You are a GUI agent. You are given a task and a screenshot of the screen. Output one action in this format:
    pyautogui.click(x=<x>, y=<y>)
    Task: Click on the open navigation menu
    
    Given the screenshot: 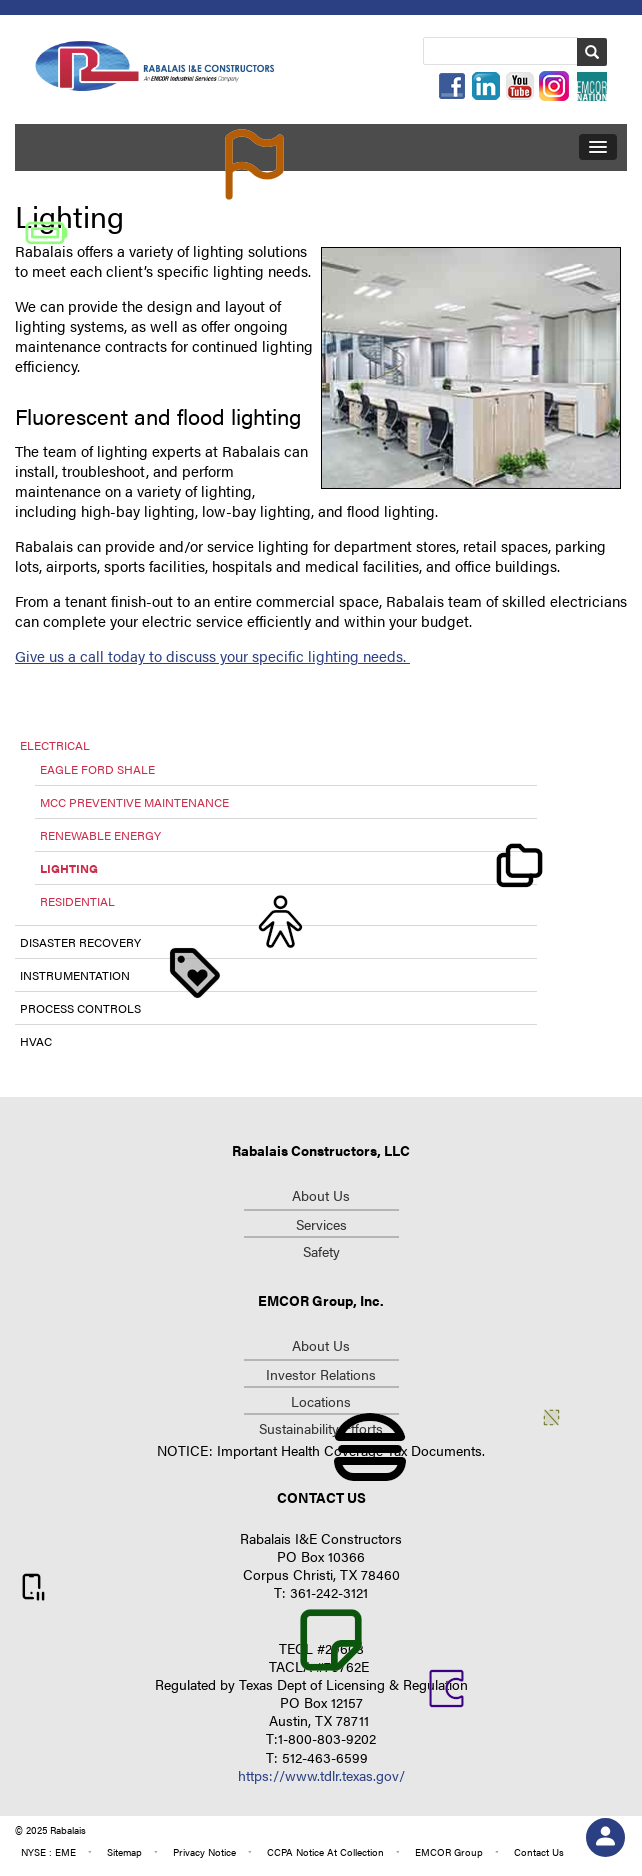 What is the action you would take?
    pyautogui.click(x=370, y=1449)
    